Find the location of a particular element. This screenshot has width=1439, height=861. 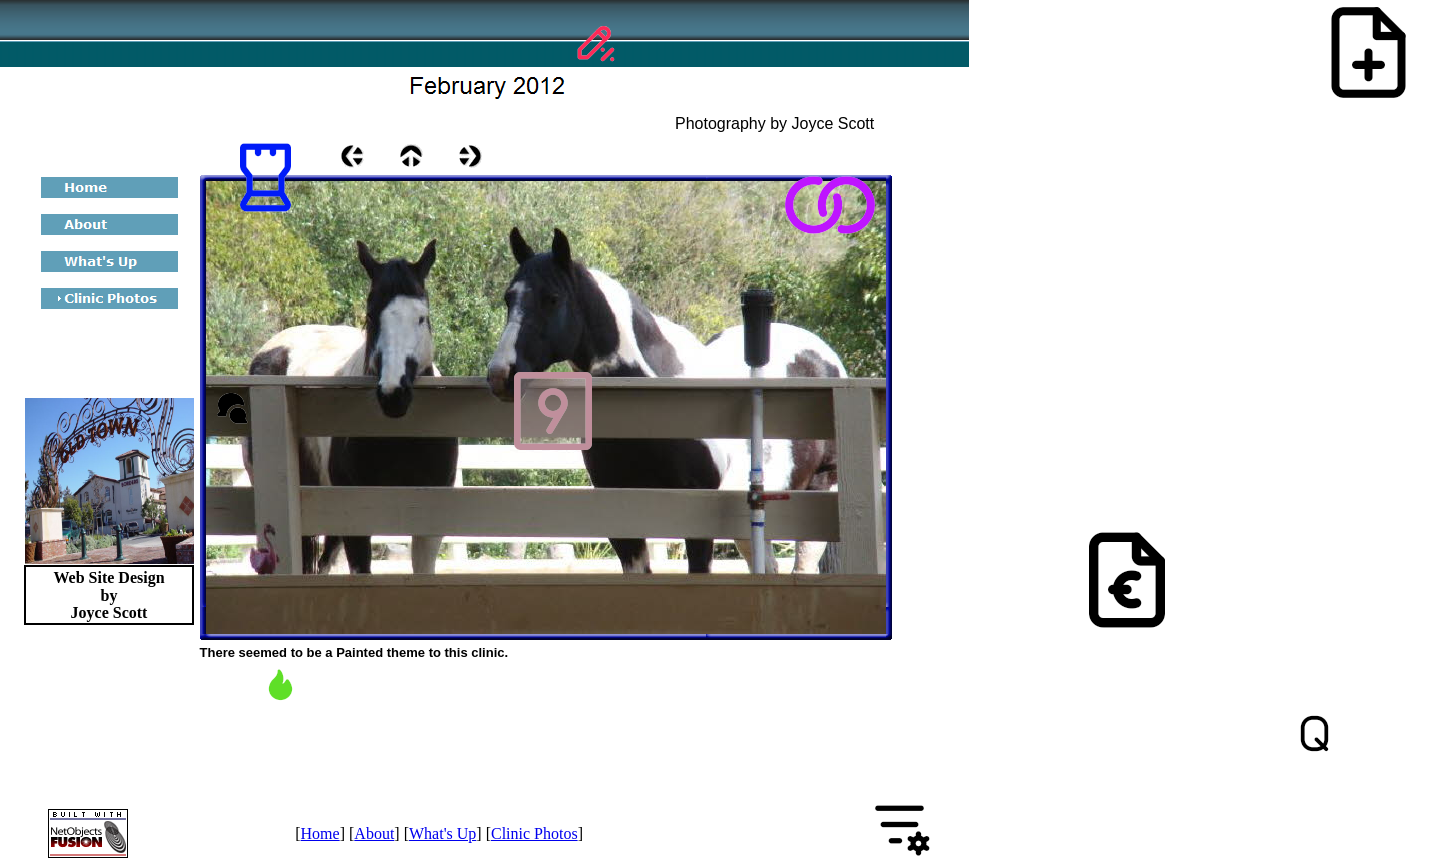

create a new file is located at coordinates (1368, 52).